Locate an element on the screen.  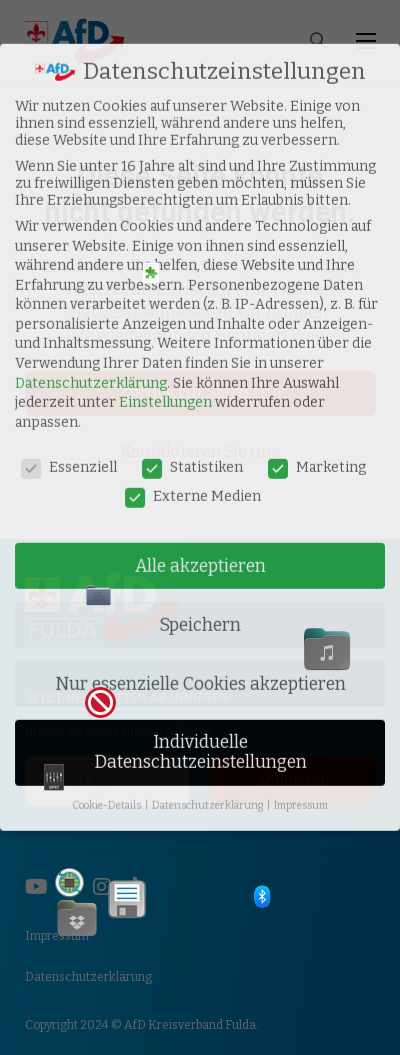
manage bluetooth connections and devices is located at coordinates (262, 896).